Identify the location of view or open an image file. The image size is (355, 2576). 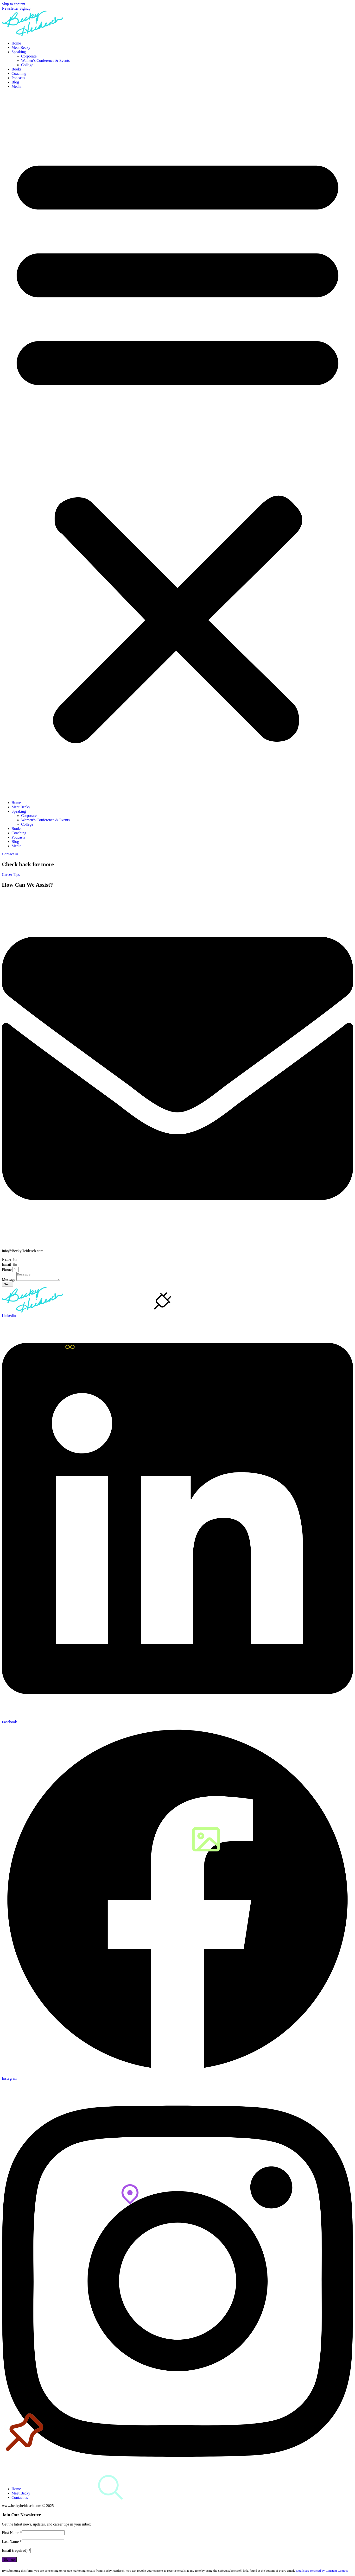
(206, 1839).